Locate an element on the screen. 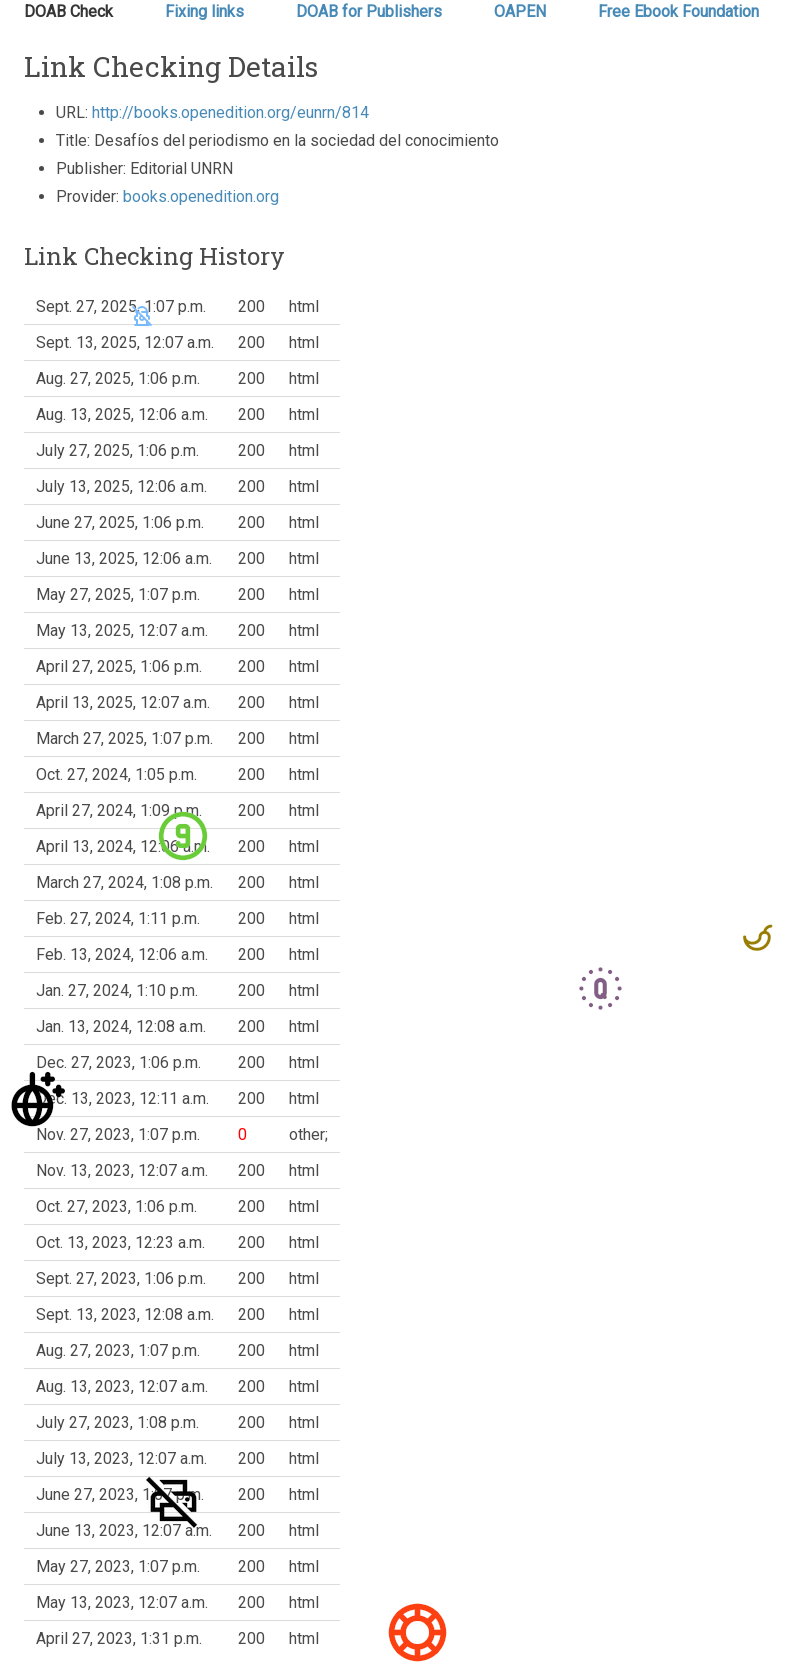 This screenshot has height=1680, width=794. indicates a loading or processing state for Q-related feature is located at coordinates (600, 988).